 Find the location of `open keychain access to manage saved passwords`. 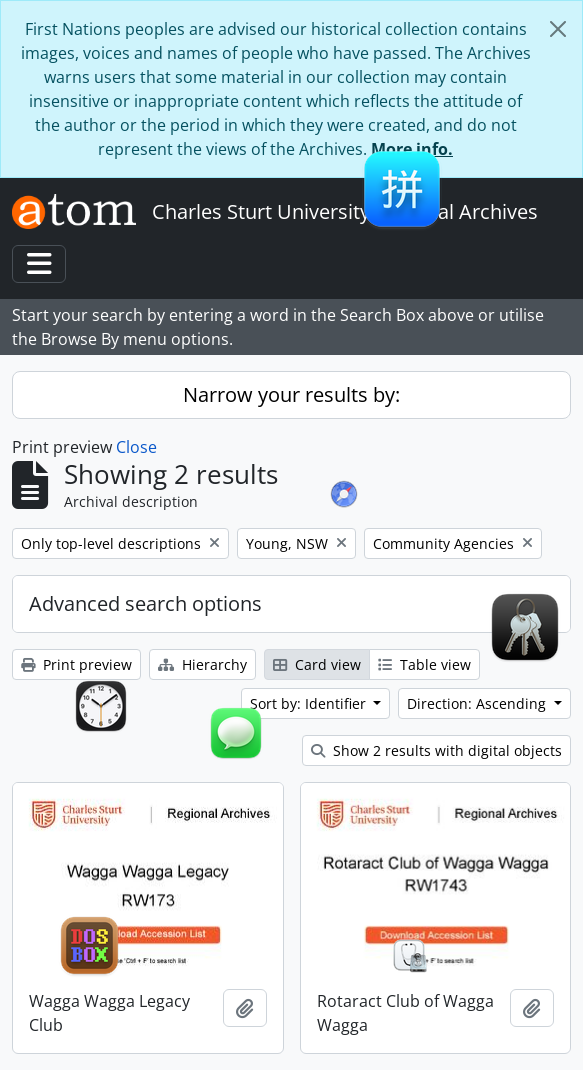

open keychain access to manage saved passwords is located at coordinates (525, 627).